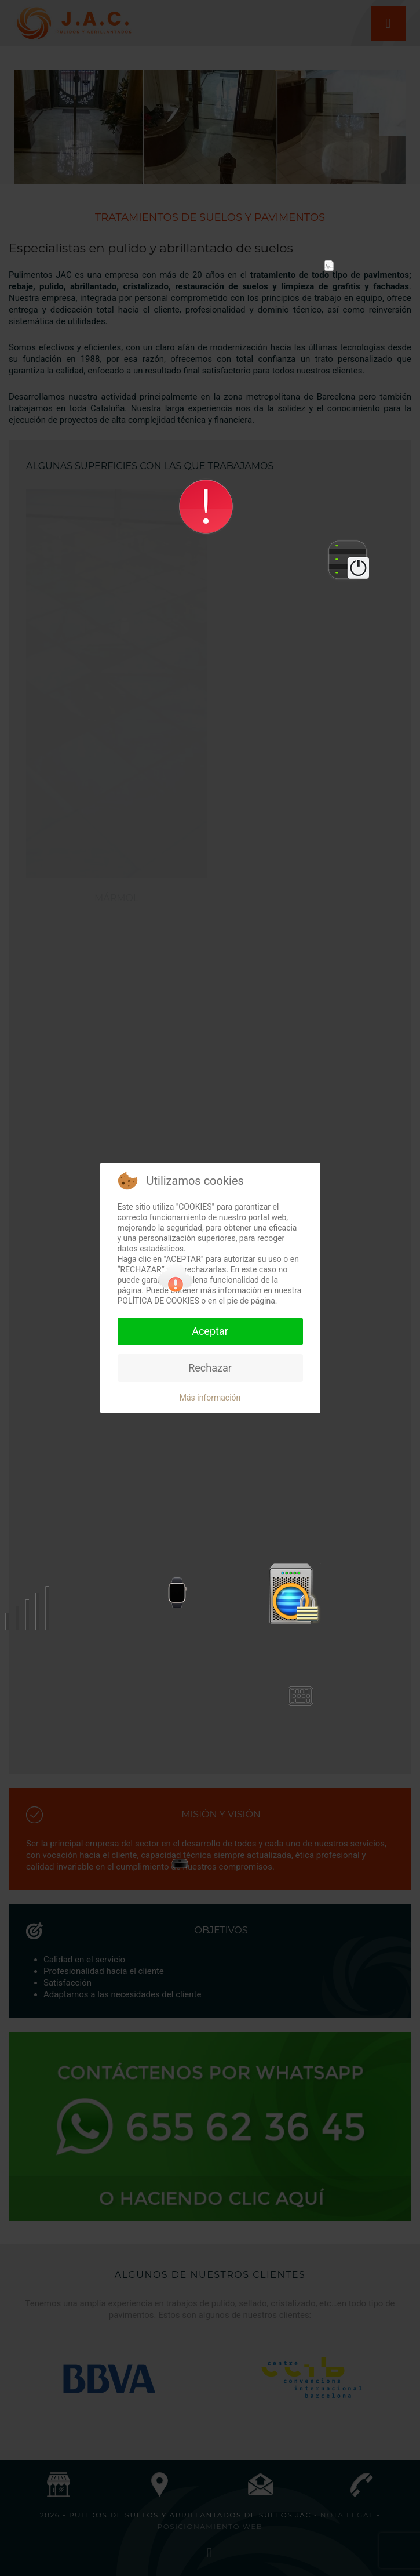  I want to click on mobile network signal strength indicator, so click(29, 1606).